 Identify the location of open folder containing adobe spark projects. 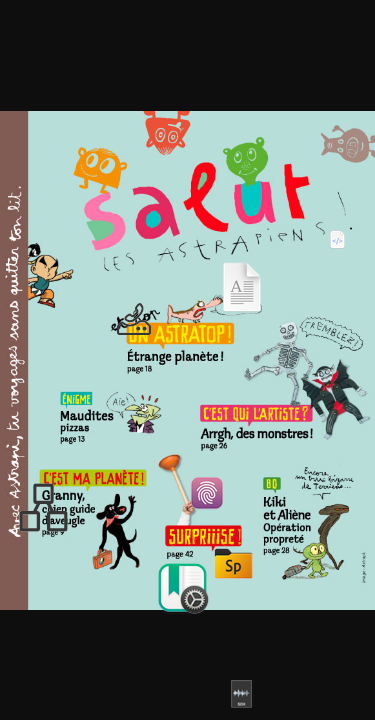
(233, 564).